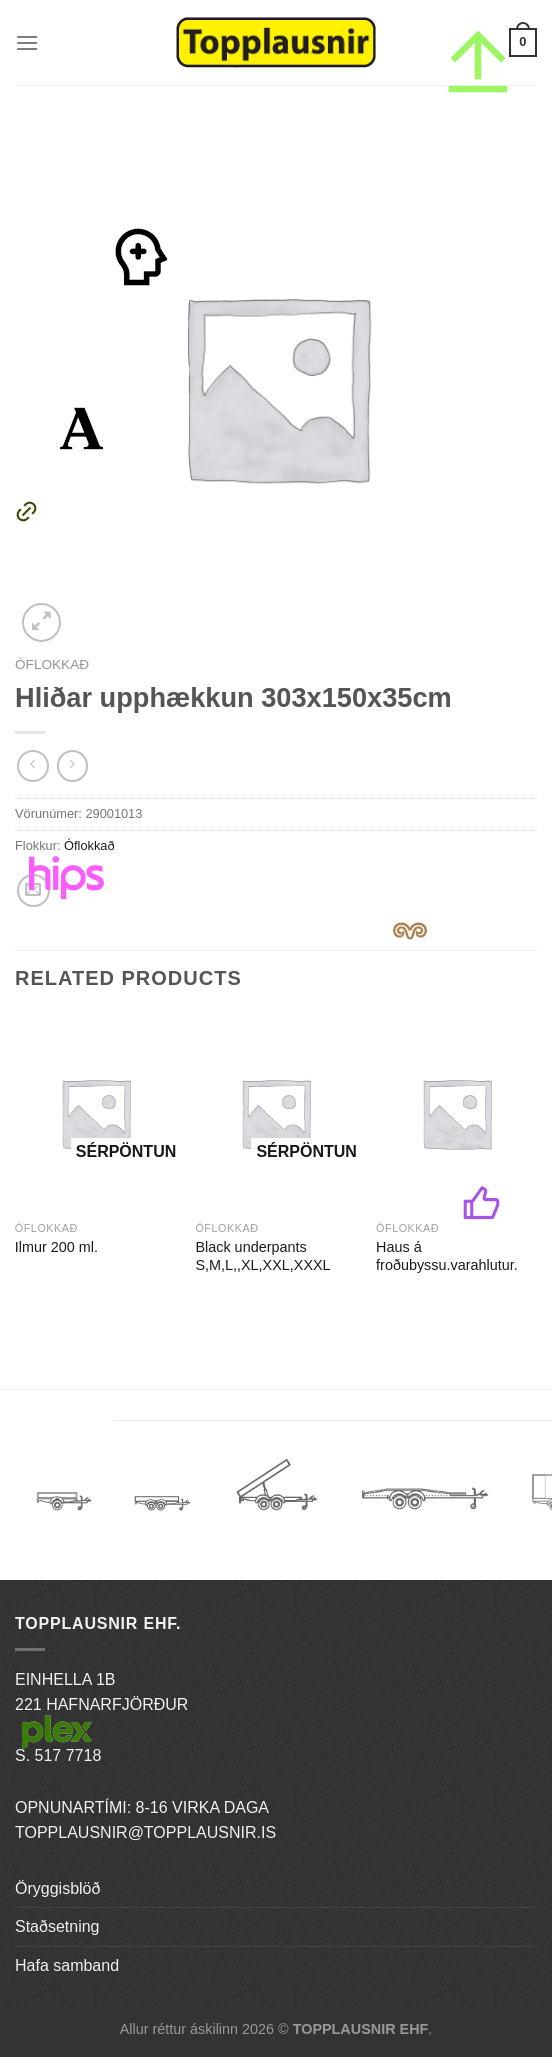 The width and height of the screenshot is (552, 2057). I want to click on open the Plex media streaming app, so click(57, 1732).